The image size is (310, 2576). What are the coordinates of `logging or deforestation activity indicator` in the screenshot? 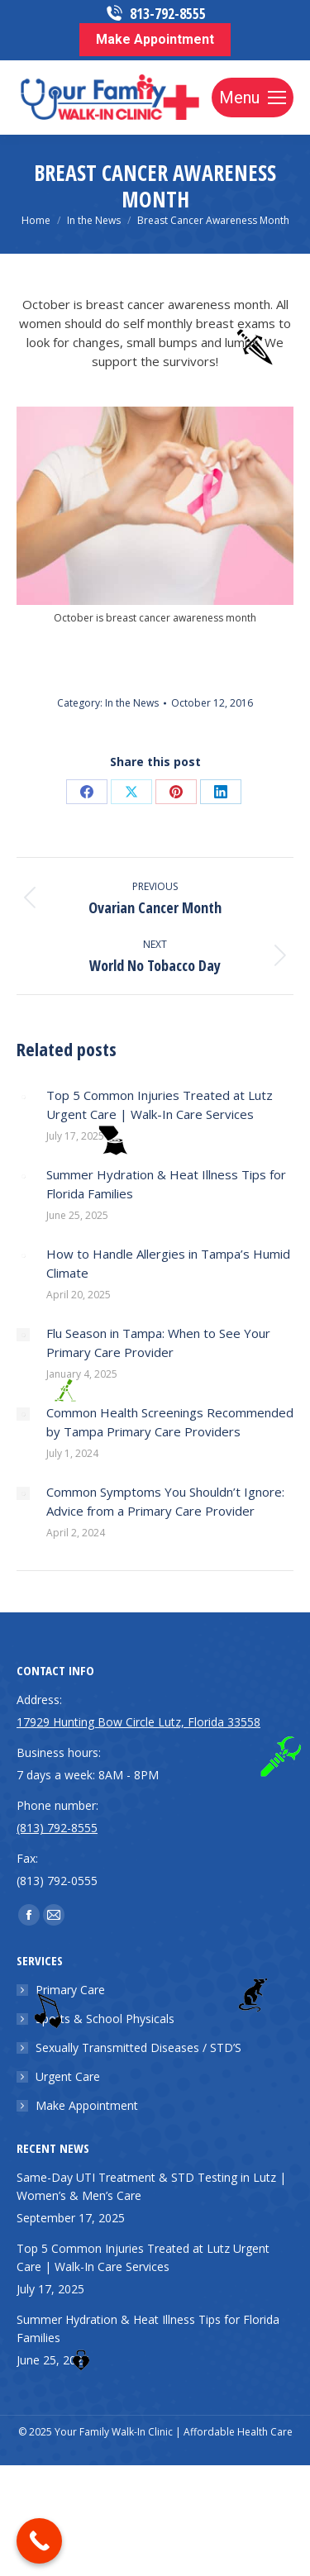 It's located at (113, 1140).